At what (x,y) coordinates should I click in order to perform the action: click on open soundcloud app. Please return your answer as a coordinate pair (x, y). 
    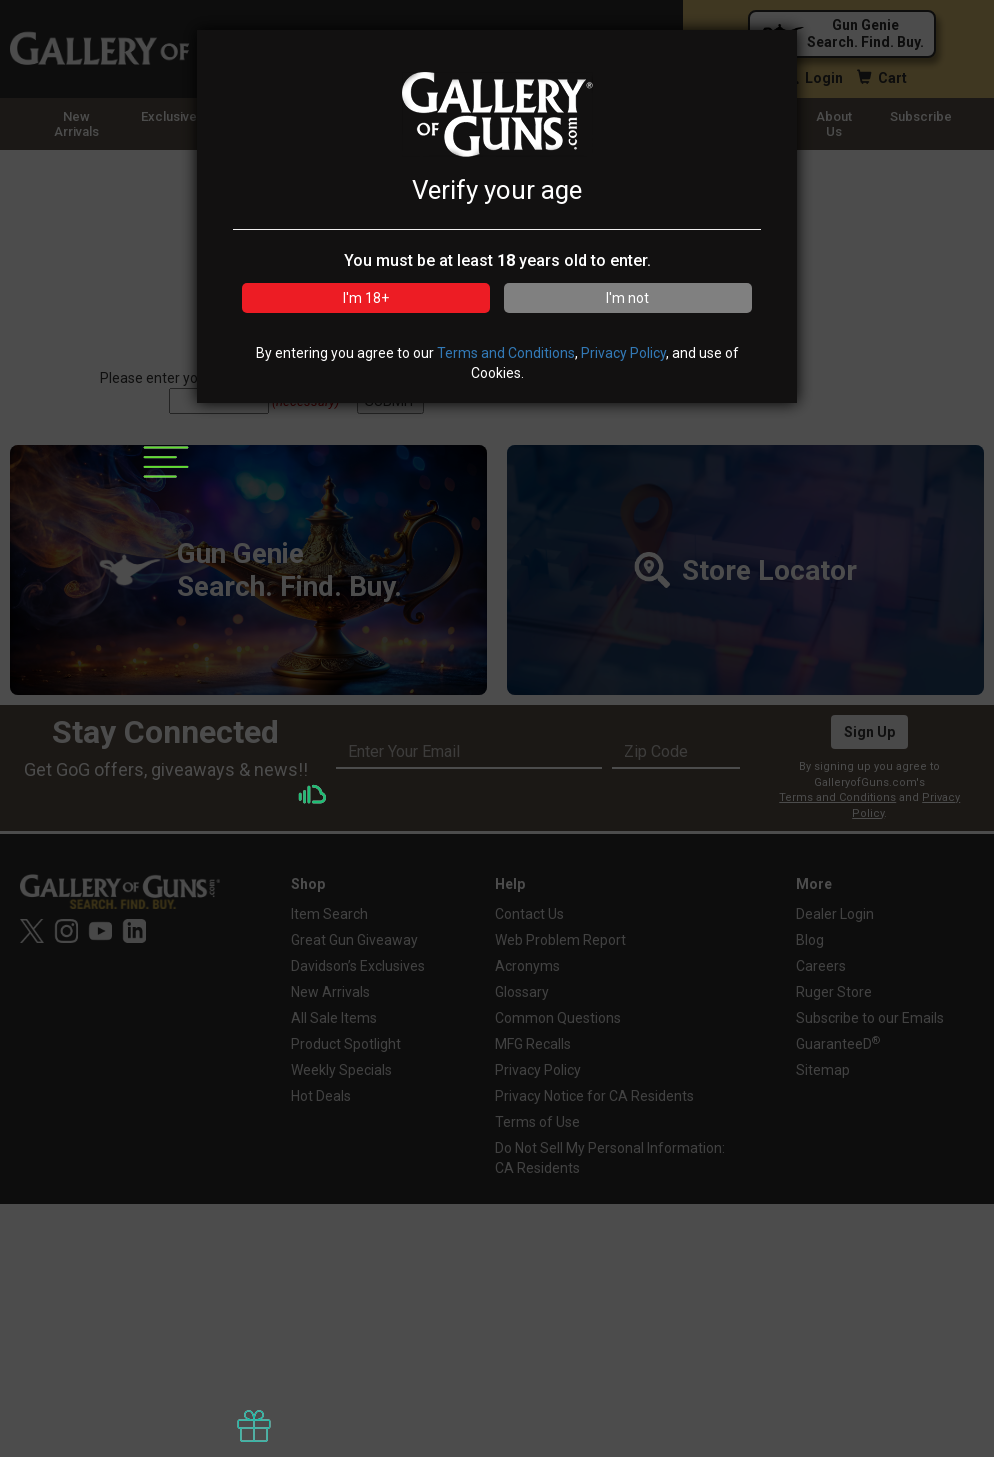
    Looking at the image, I should click on (312, 795).